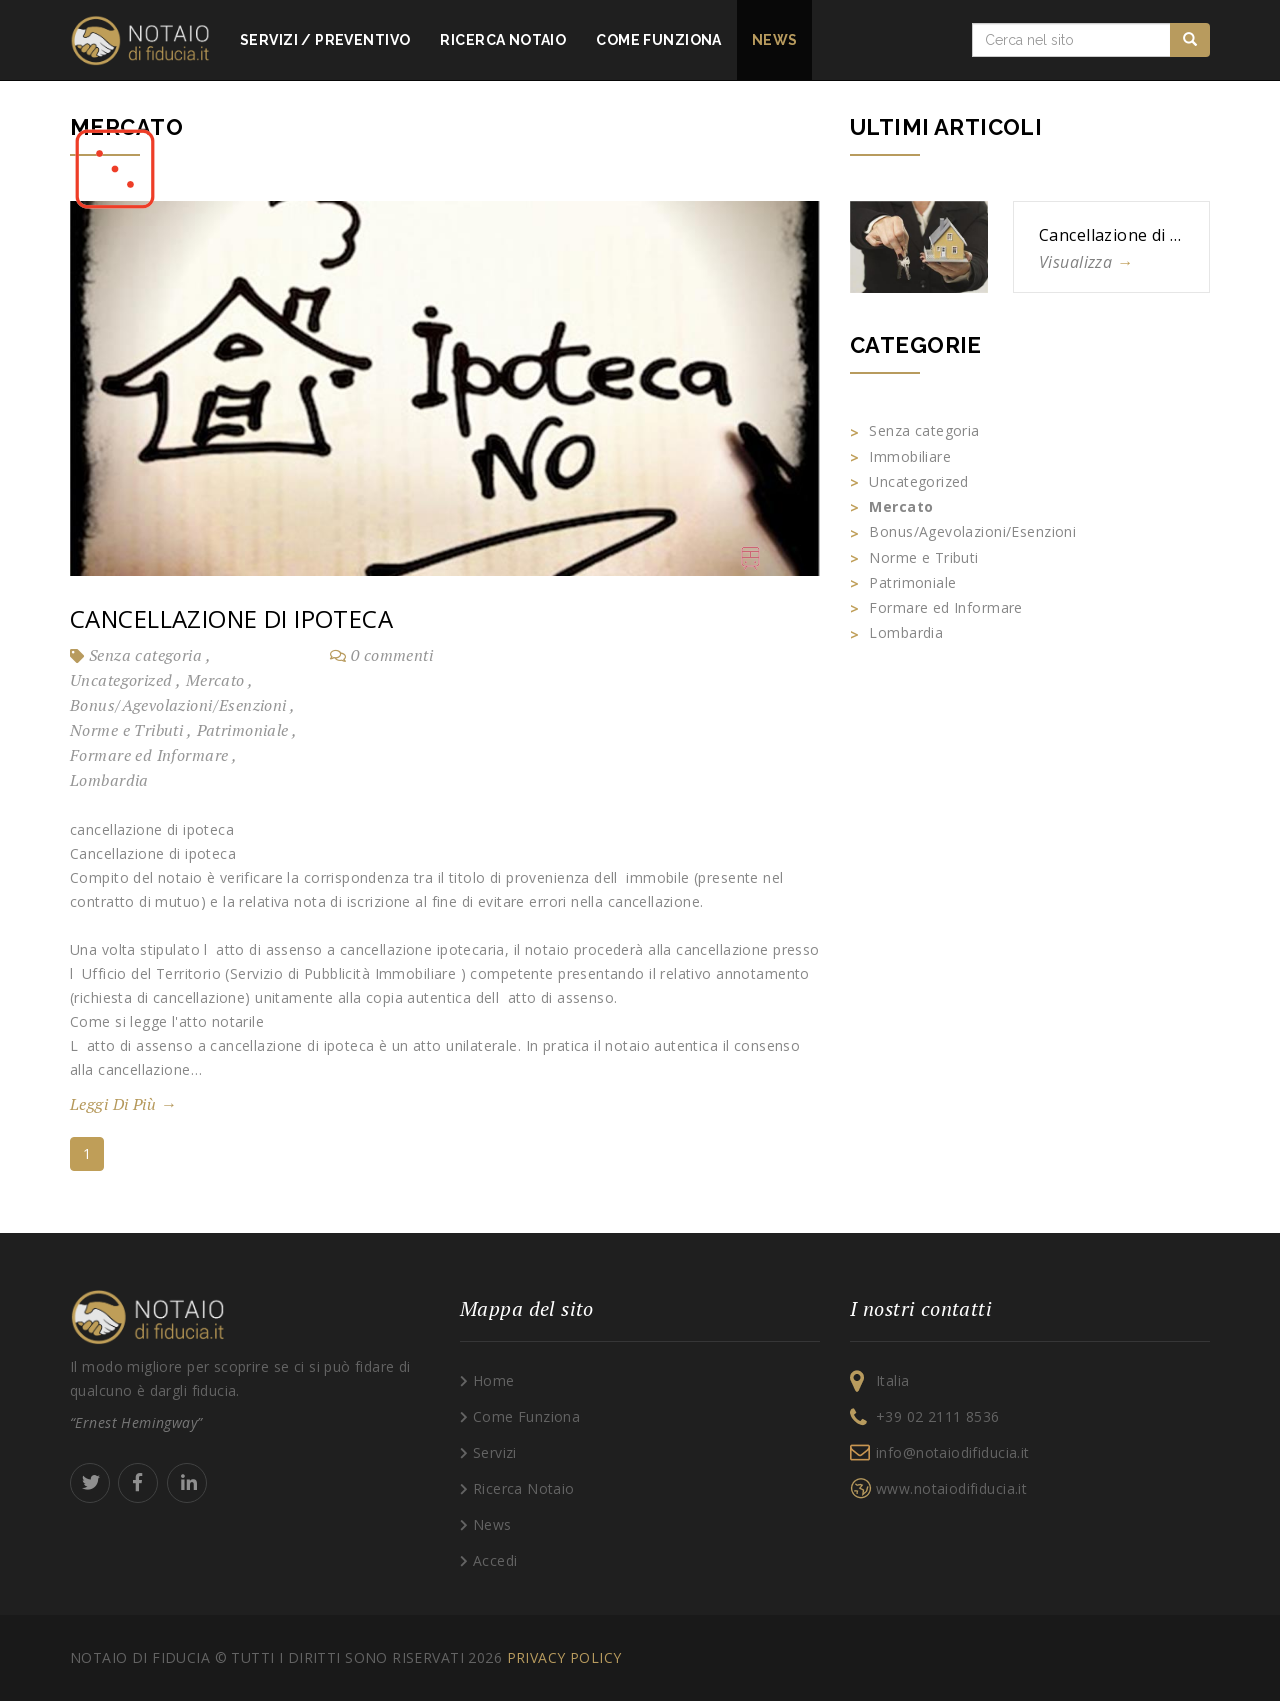 Image resolution: width=1280 pixels, height=1701 pixels. I want to click on roll or randomize a selection, so click(115, 169).